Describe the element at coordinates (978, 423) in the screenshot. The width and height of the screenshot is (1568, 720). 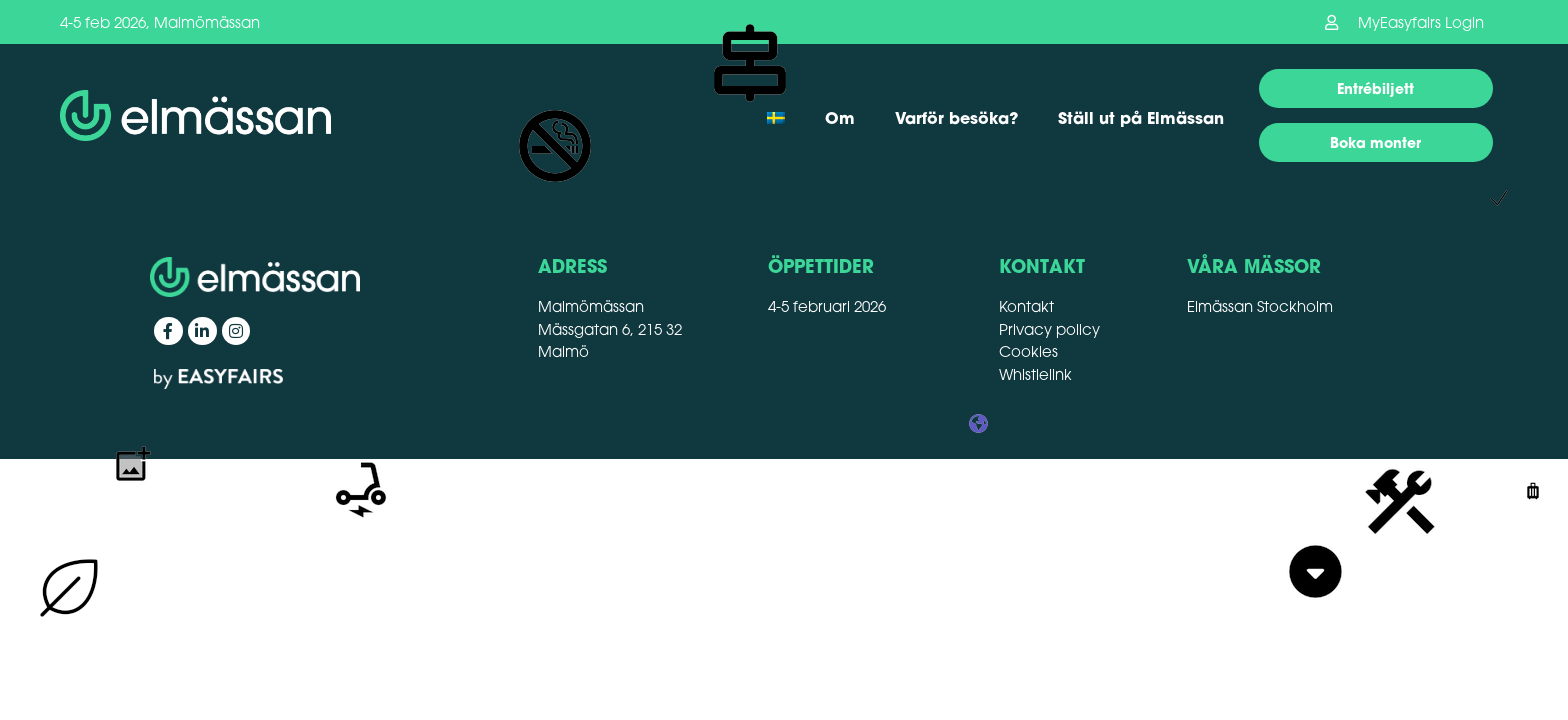
I see `switch to global or worldwide settings` at that location.